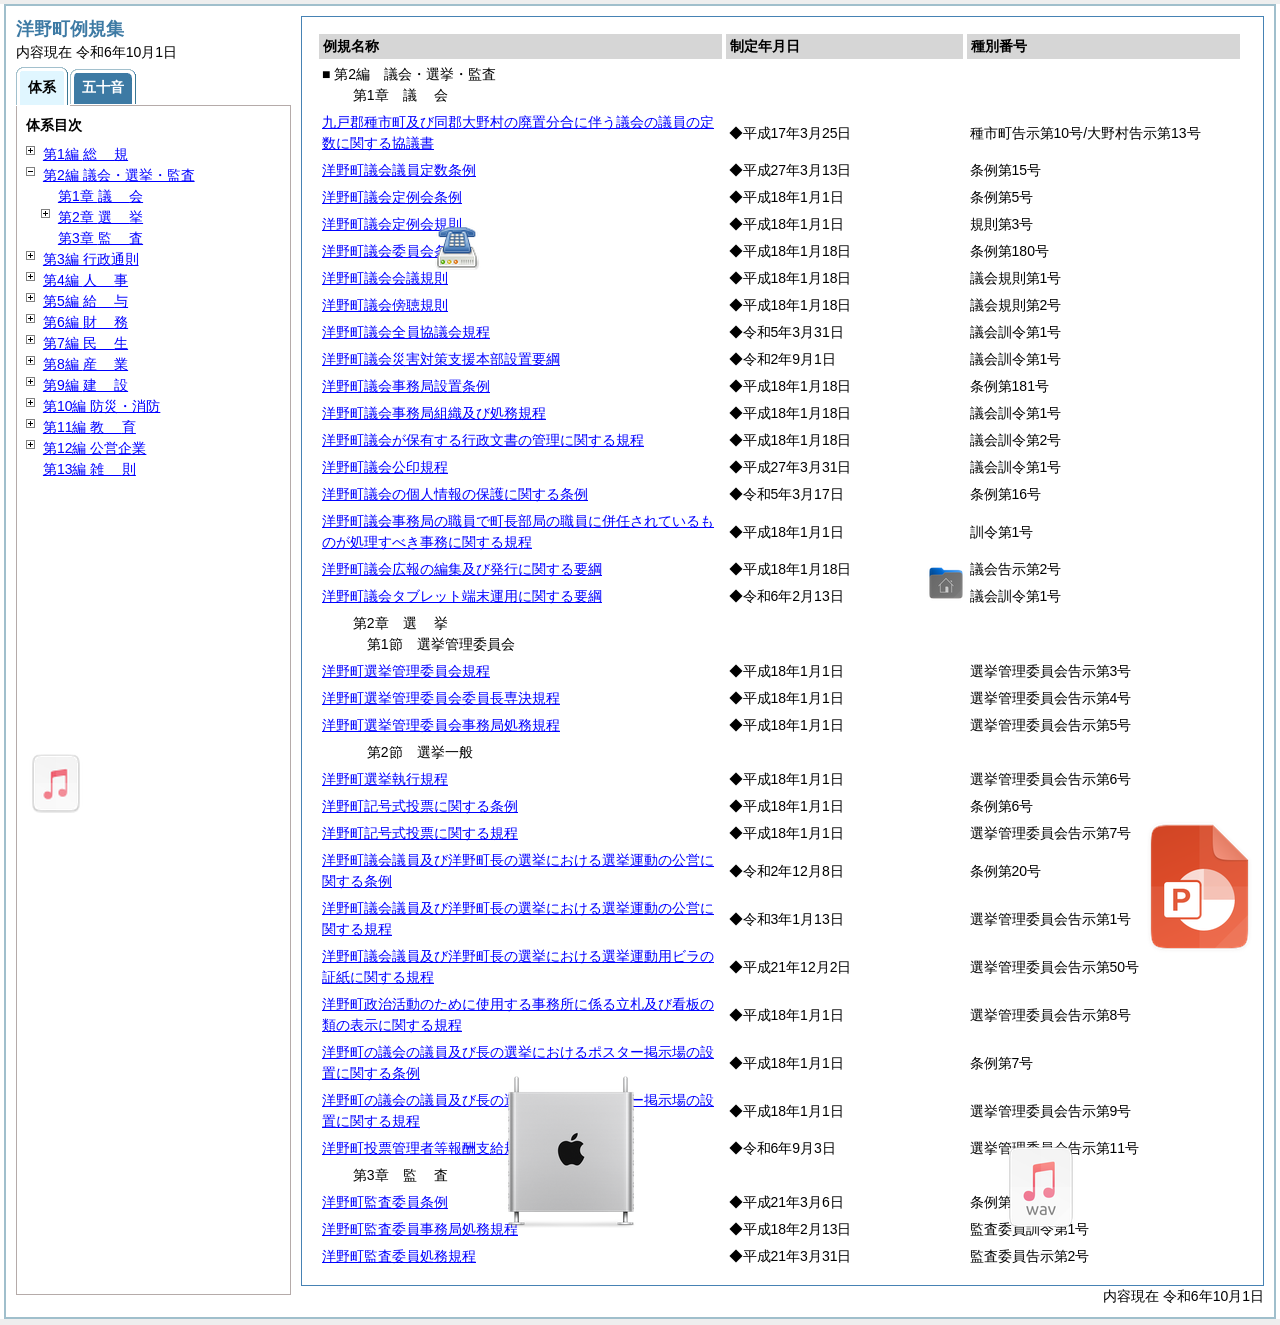  Describe the element at coordinates (1041, 1187) in the screenshot. I see `an audio file in wav format` at that location.